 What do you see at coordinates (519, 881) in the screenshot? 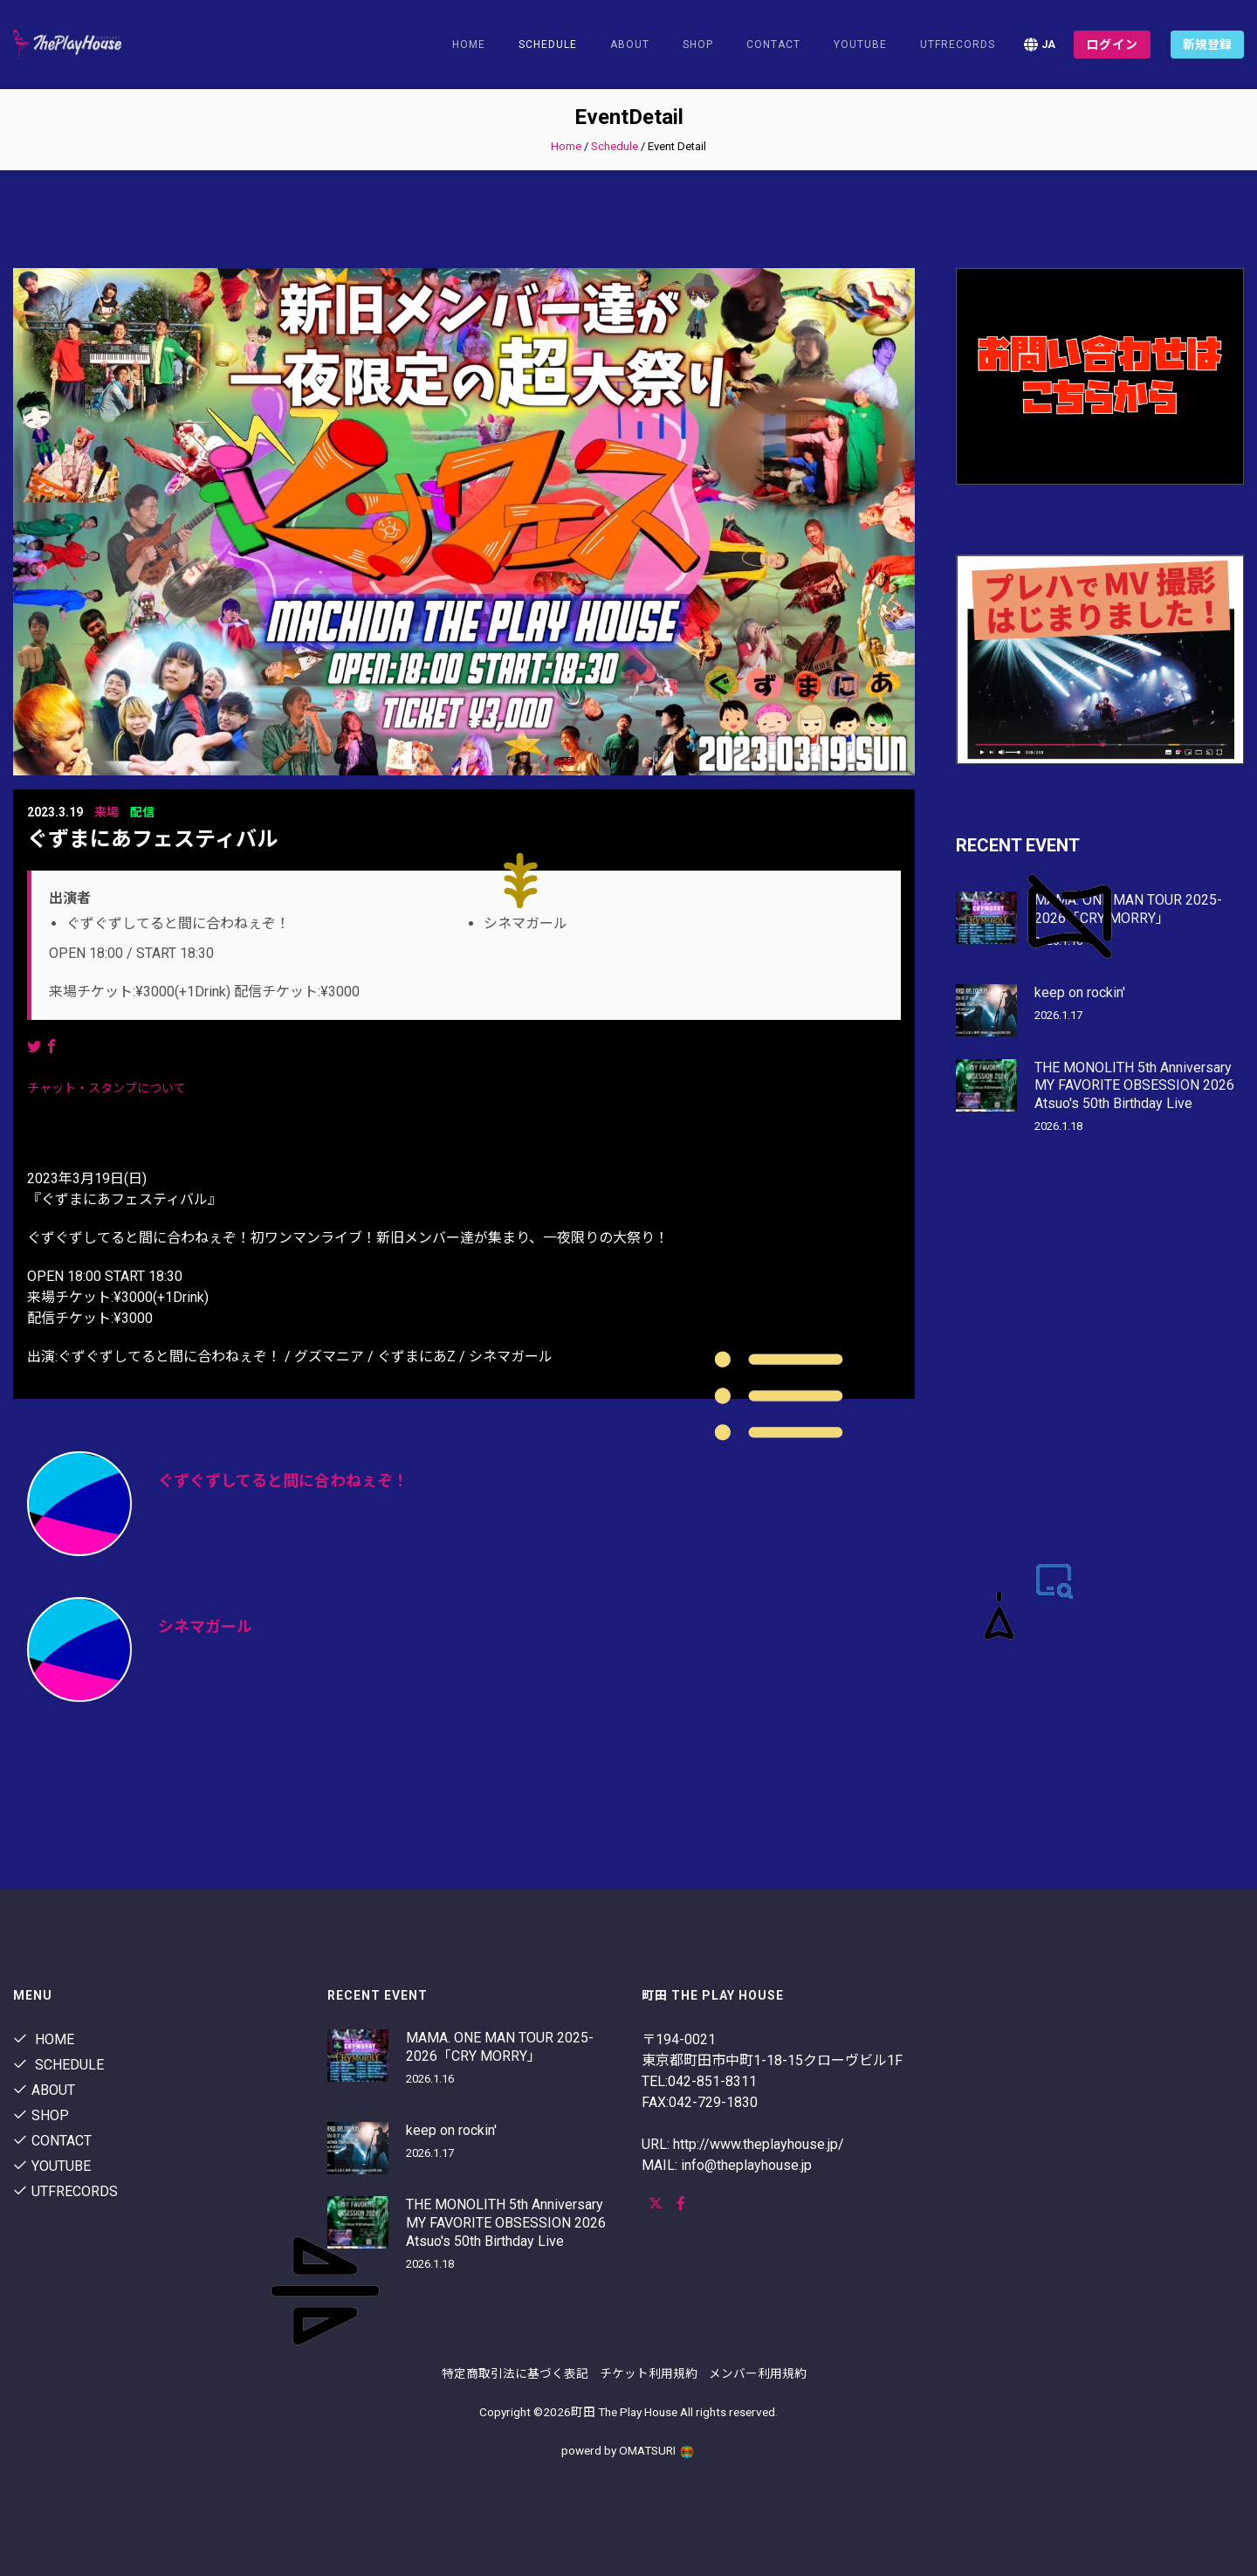
I see `view growth metrics or analytics` at bounding box center [519, 881].